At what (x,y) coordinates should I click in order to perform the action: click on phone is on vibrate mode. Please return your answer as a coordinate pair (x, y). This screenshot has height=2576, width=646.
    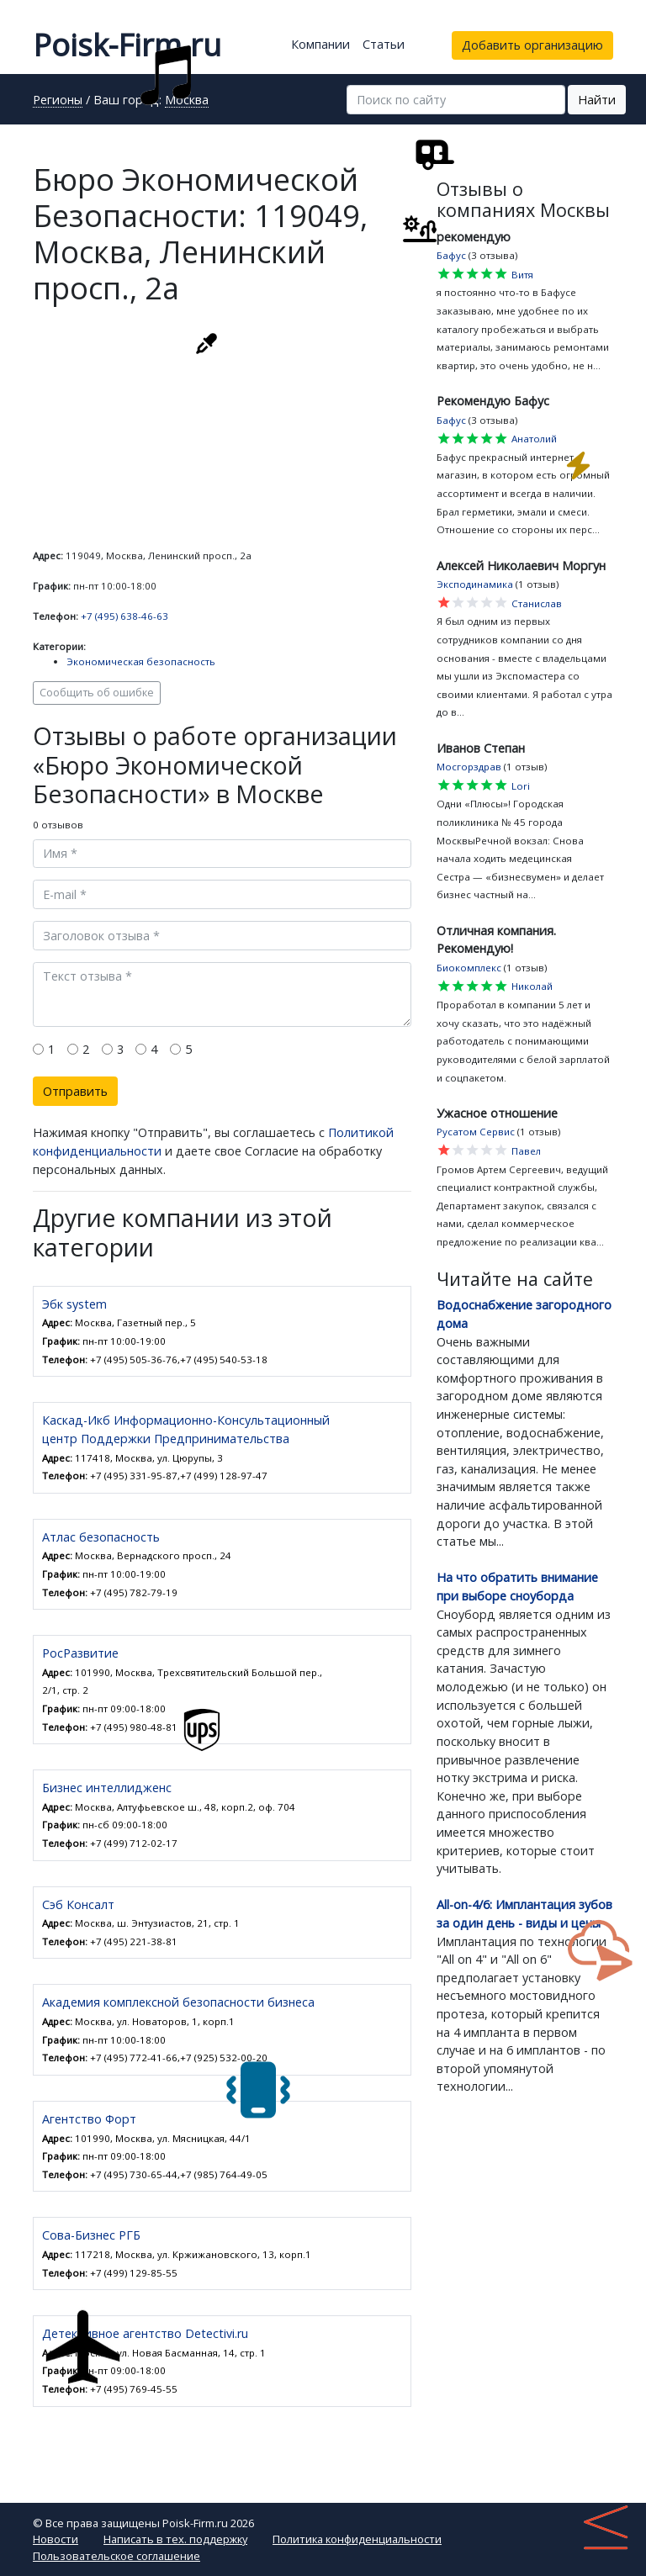
    Looking at the image, I should click on (258, 2090).